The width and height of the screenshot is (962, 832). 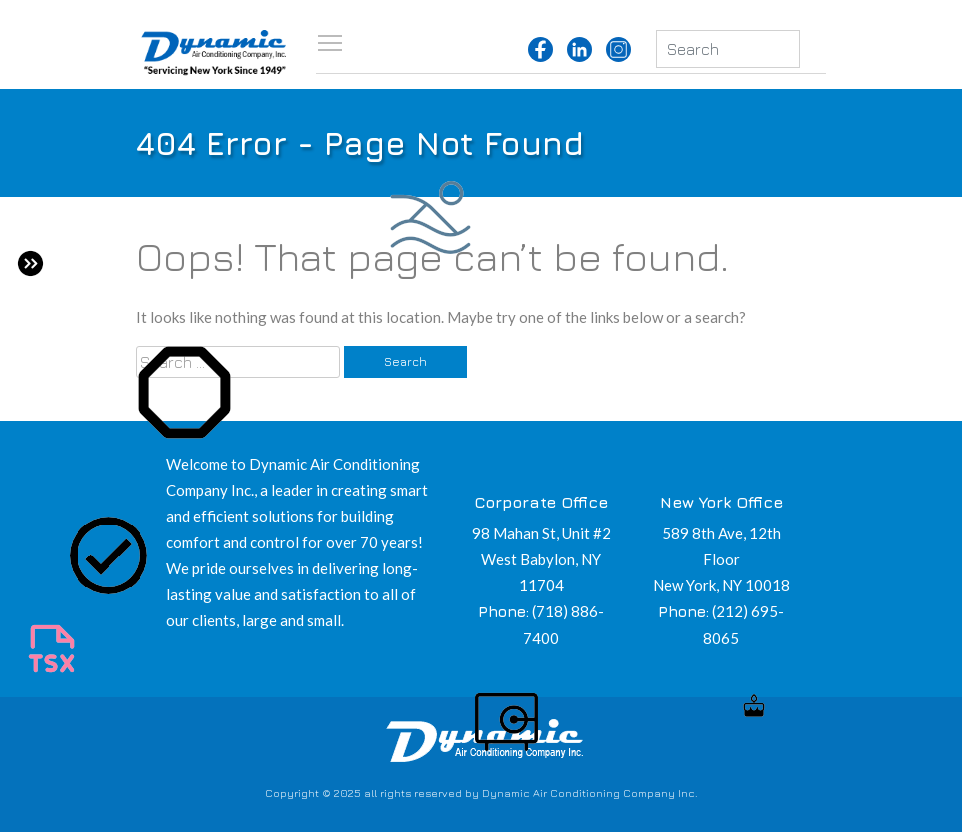 What do you see at coordinates (30, 263) in the screenshot?
I see `skip forward or advance to next item` at bounding box center [30, 263].